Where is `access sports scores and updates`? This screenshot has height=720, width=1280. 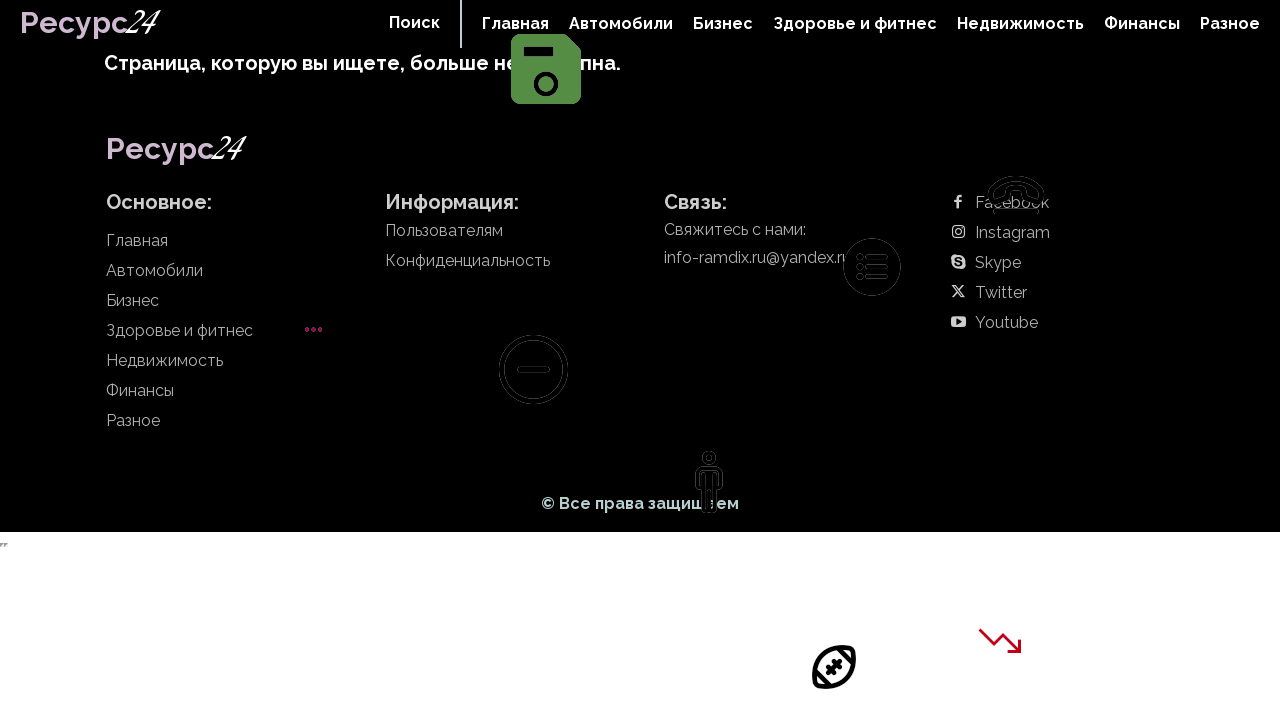
access sports scores and updates is located at coordinates (834, 667).